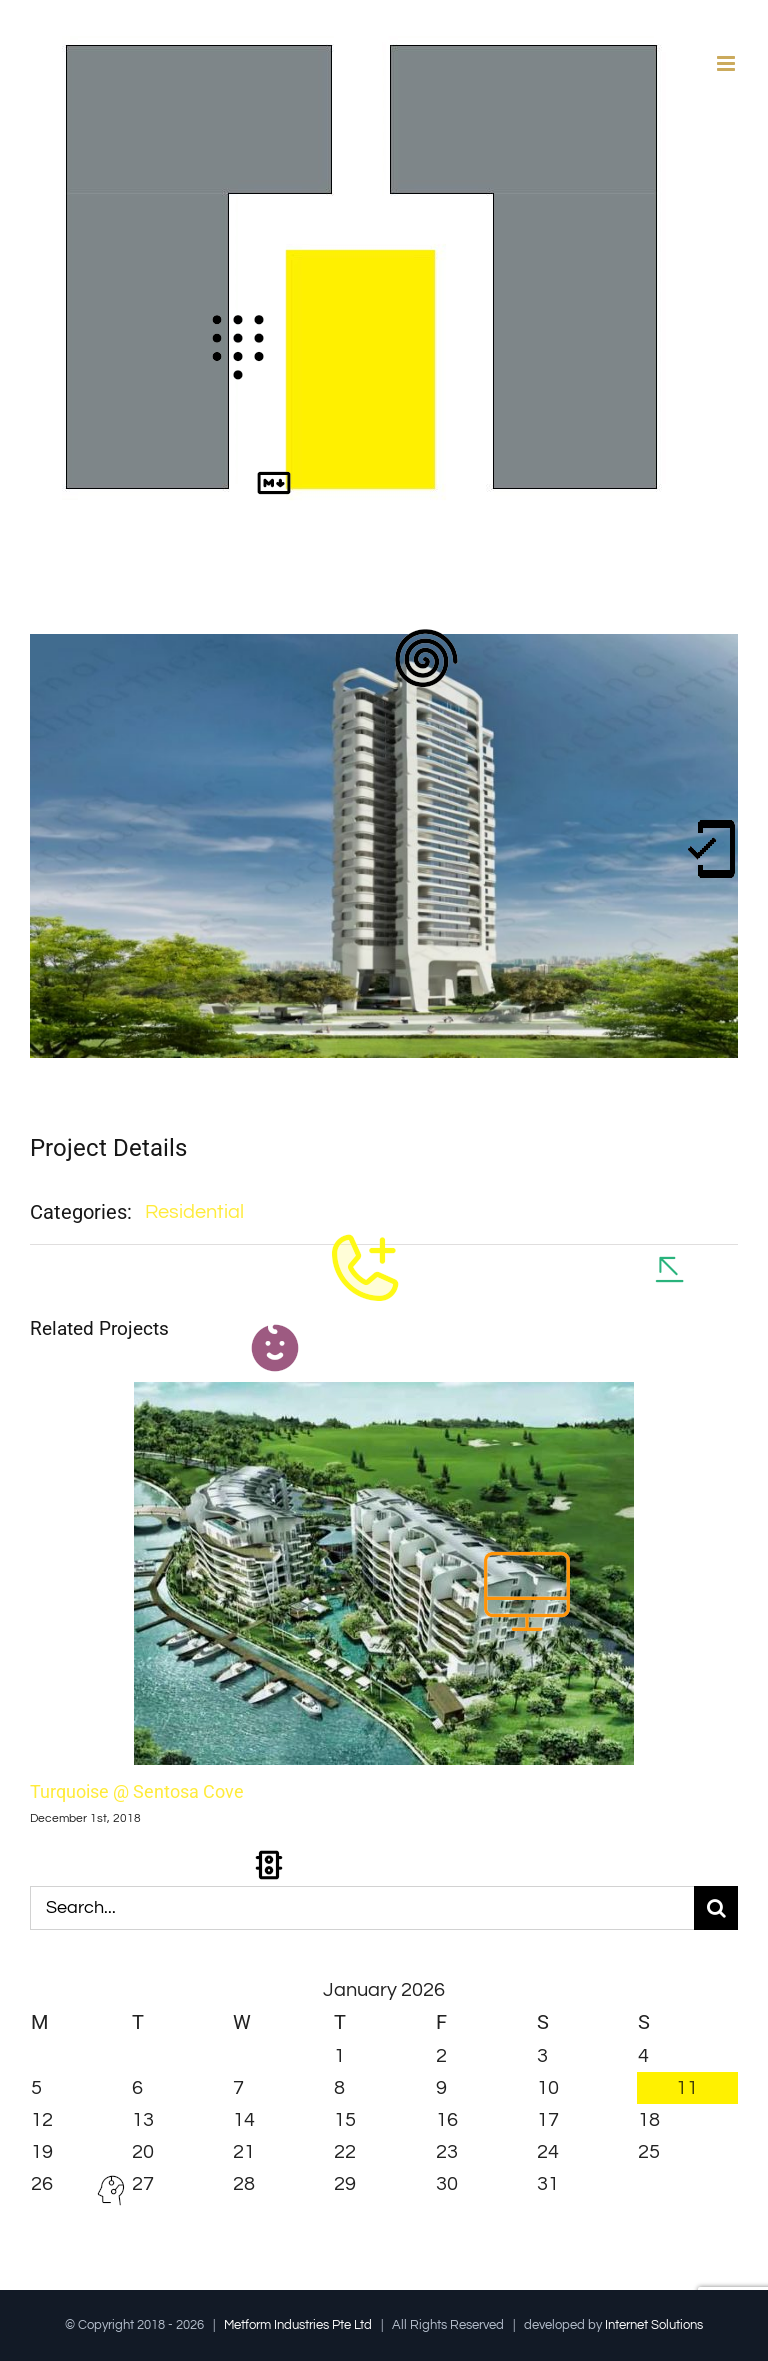 The width and height of the screenshot is (768, 2361). I want to click on access AI or machine learning features, so click(111, 2190).